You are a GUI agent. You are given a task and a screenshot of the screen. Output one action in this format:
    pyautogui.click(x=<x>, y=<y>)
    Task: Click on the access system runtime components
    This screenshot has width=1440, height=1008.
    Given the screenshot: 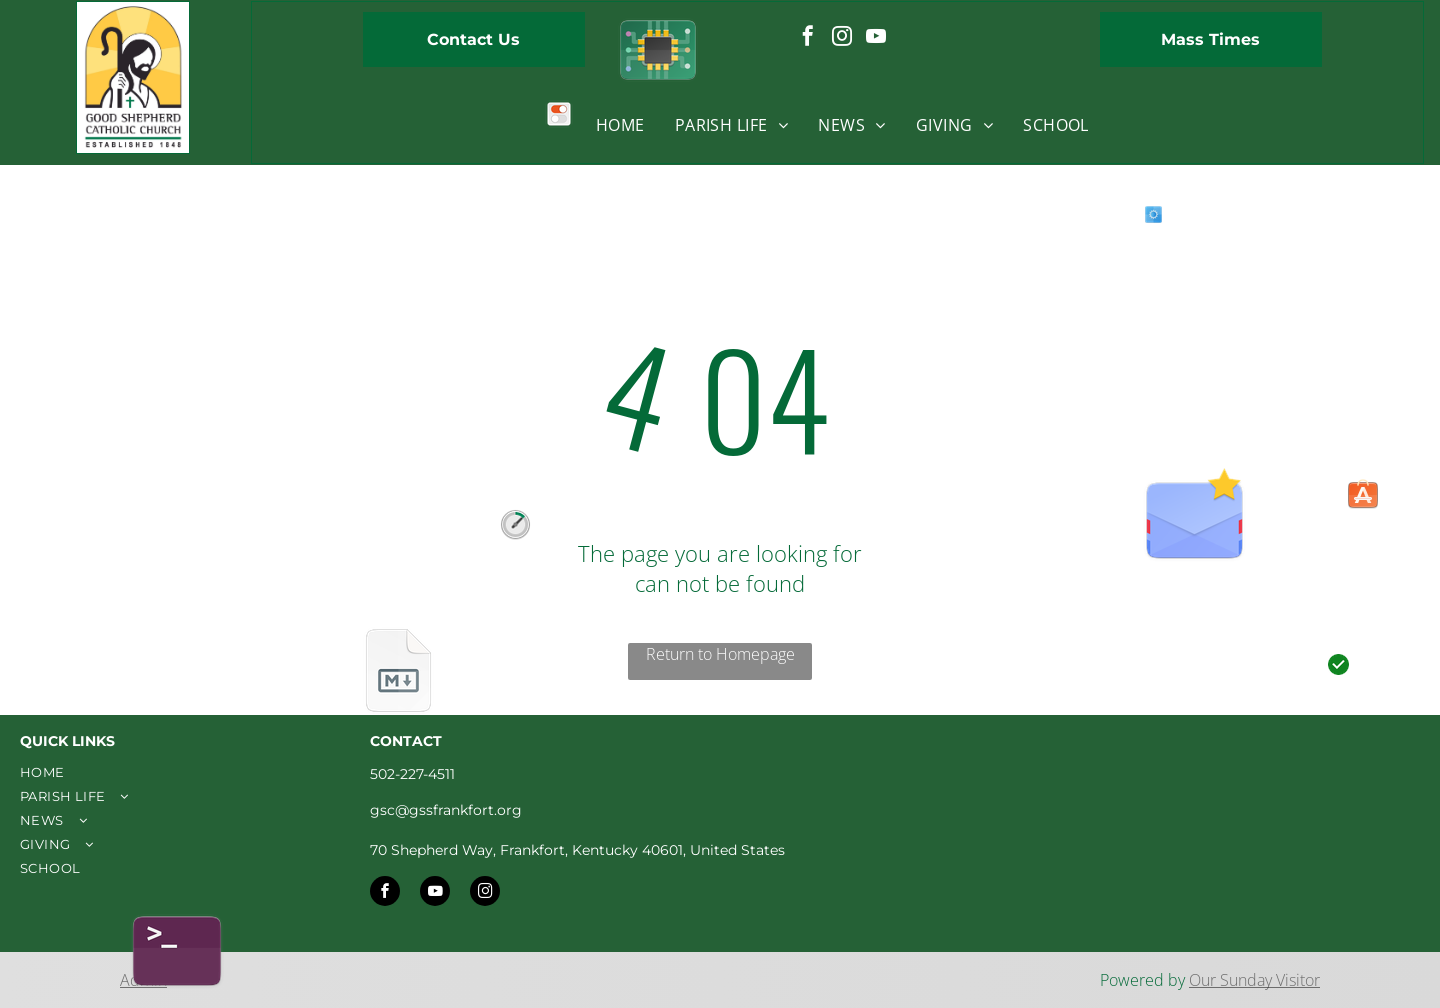 What is the action you would take?
    pyautogui.click(x=1153, y=214)
    